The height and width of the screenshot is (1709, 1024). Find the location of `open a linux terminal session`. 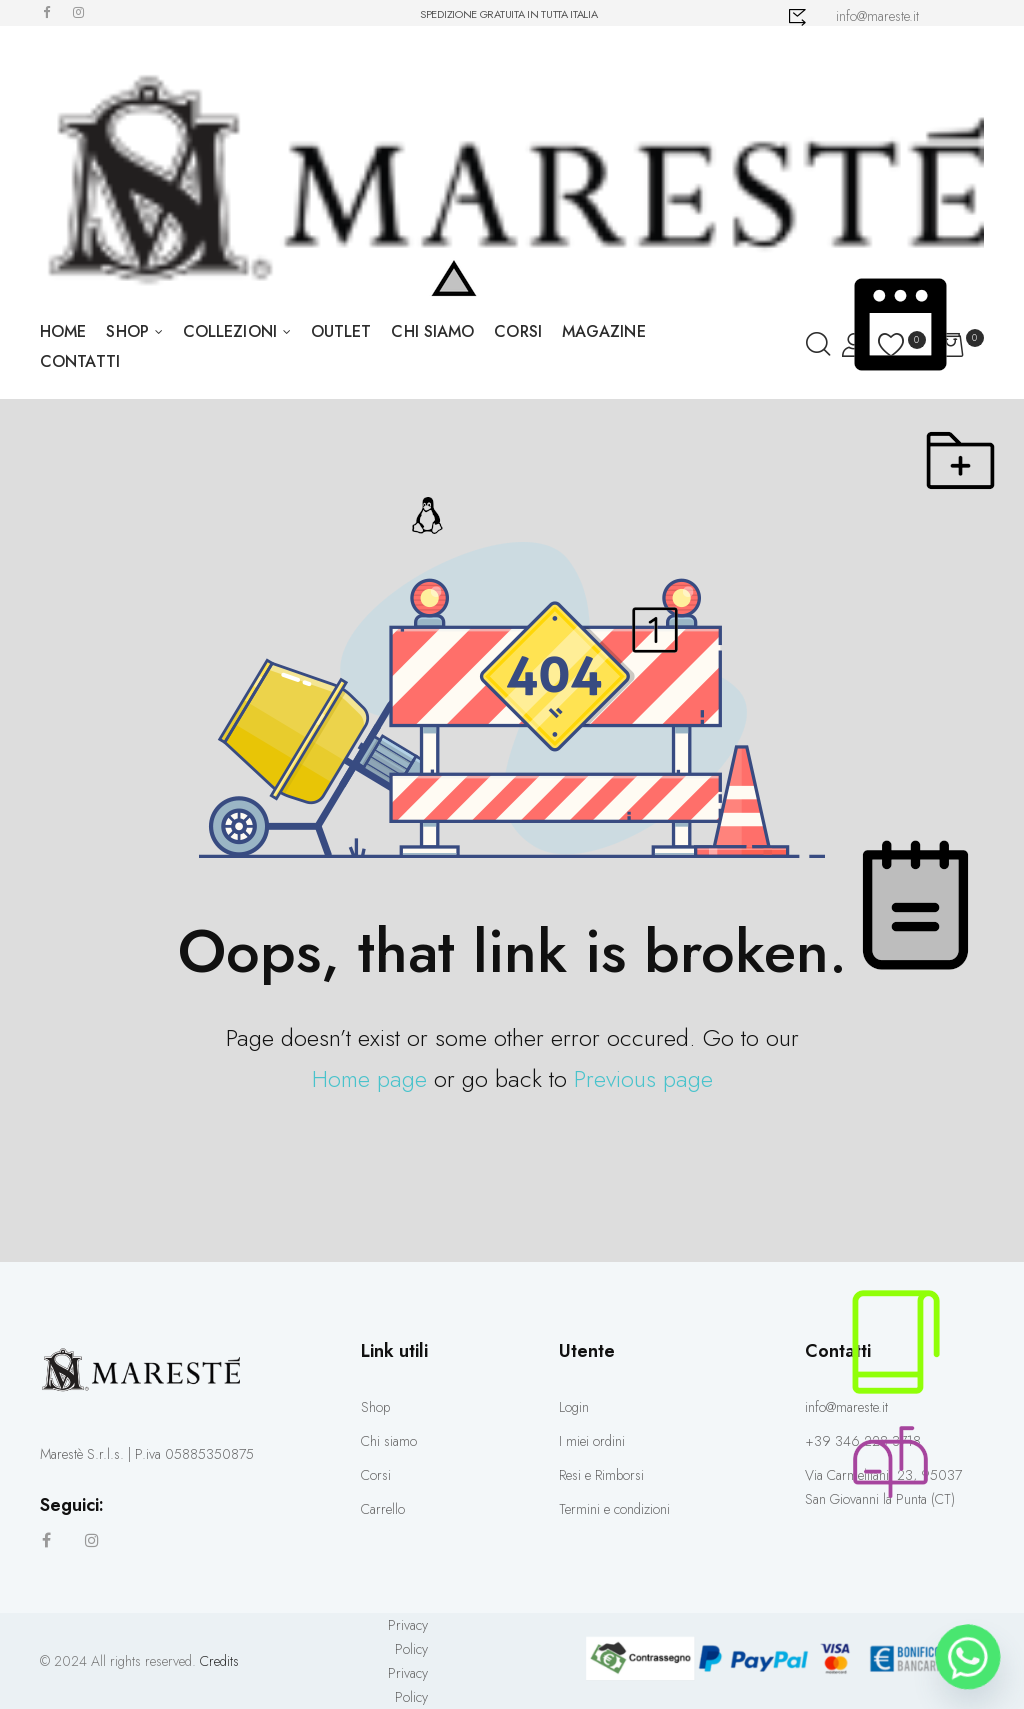

open a linux terminal session is located at coordinates (427, 515).